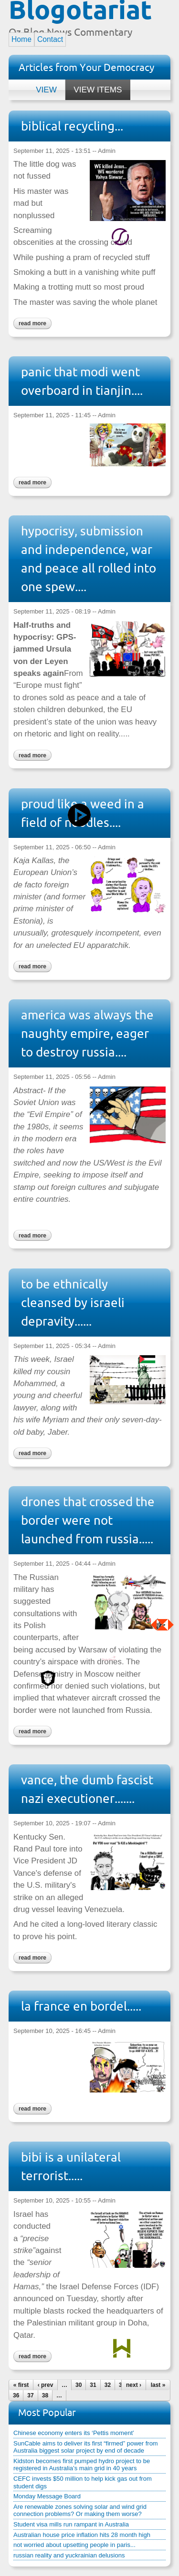 Image resolution: width=179 pixels, height=2576 pixels. Describe the element at coordinates (122, 2348) in the screenshot. I see `wsh brand logo` at that location.